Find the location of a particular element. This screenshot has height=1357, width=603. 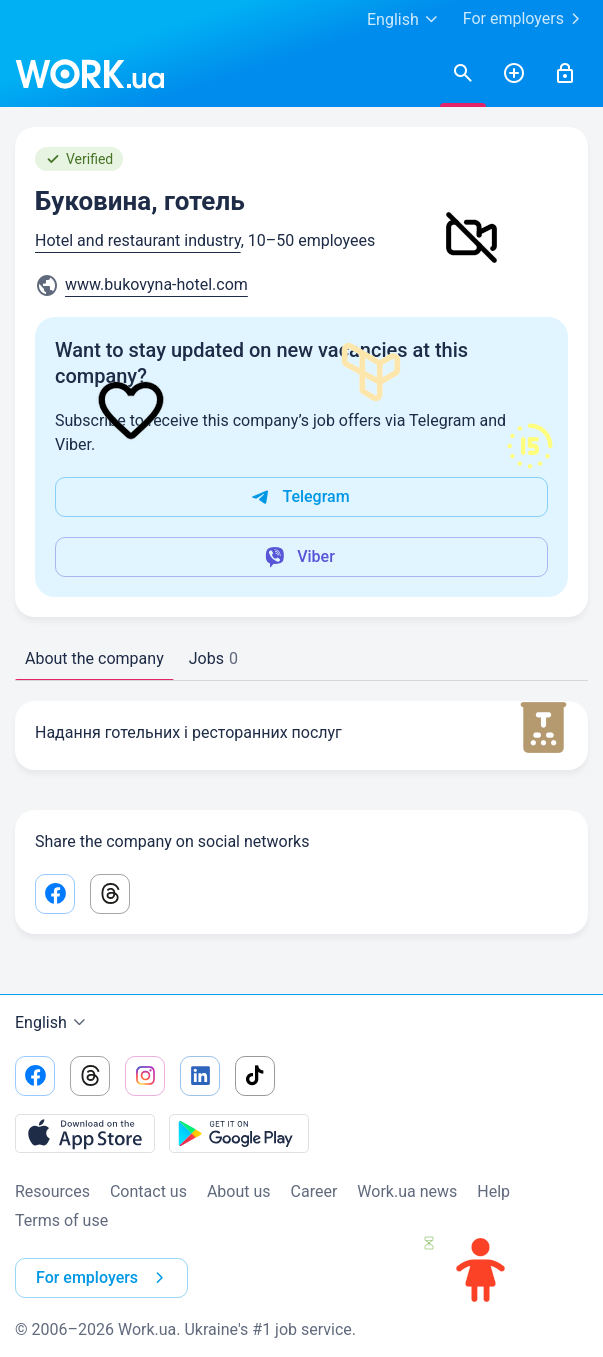

indicates a process is in progress is located at coordinates (429, 1243).